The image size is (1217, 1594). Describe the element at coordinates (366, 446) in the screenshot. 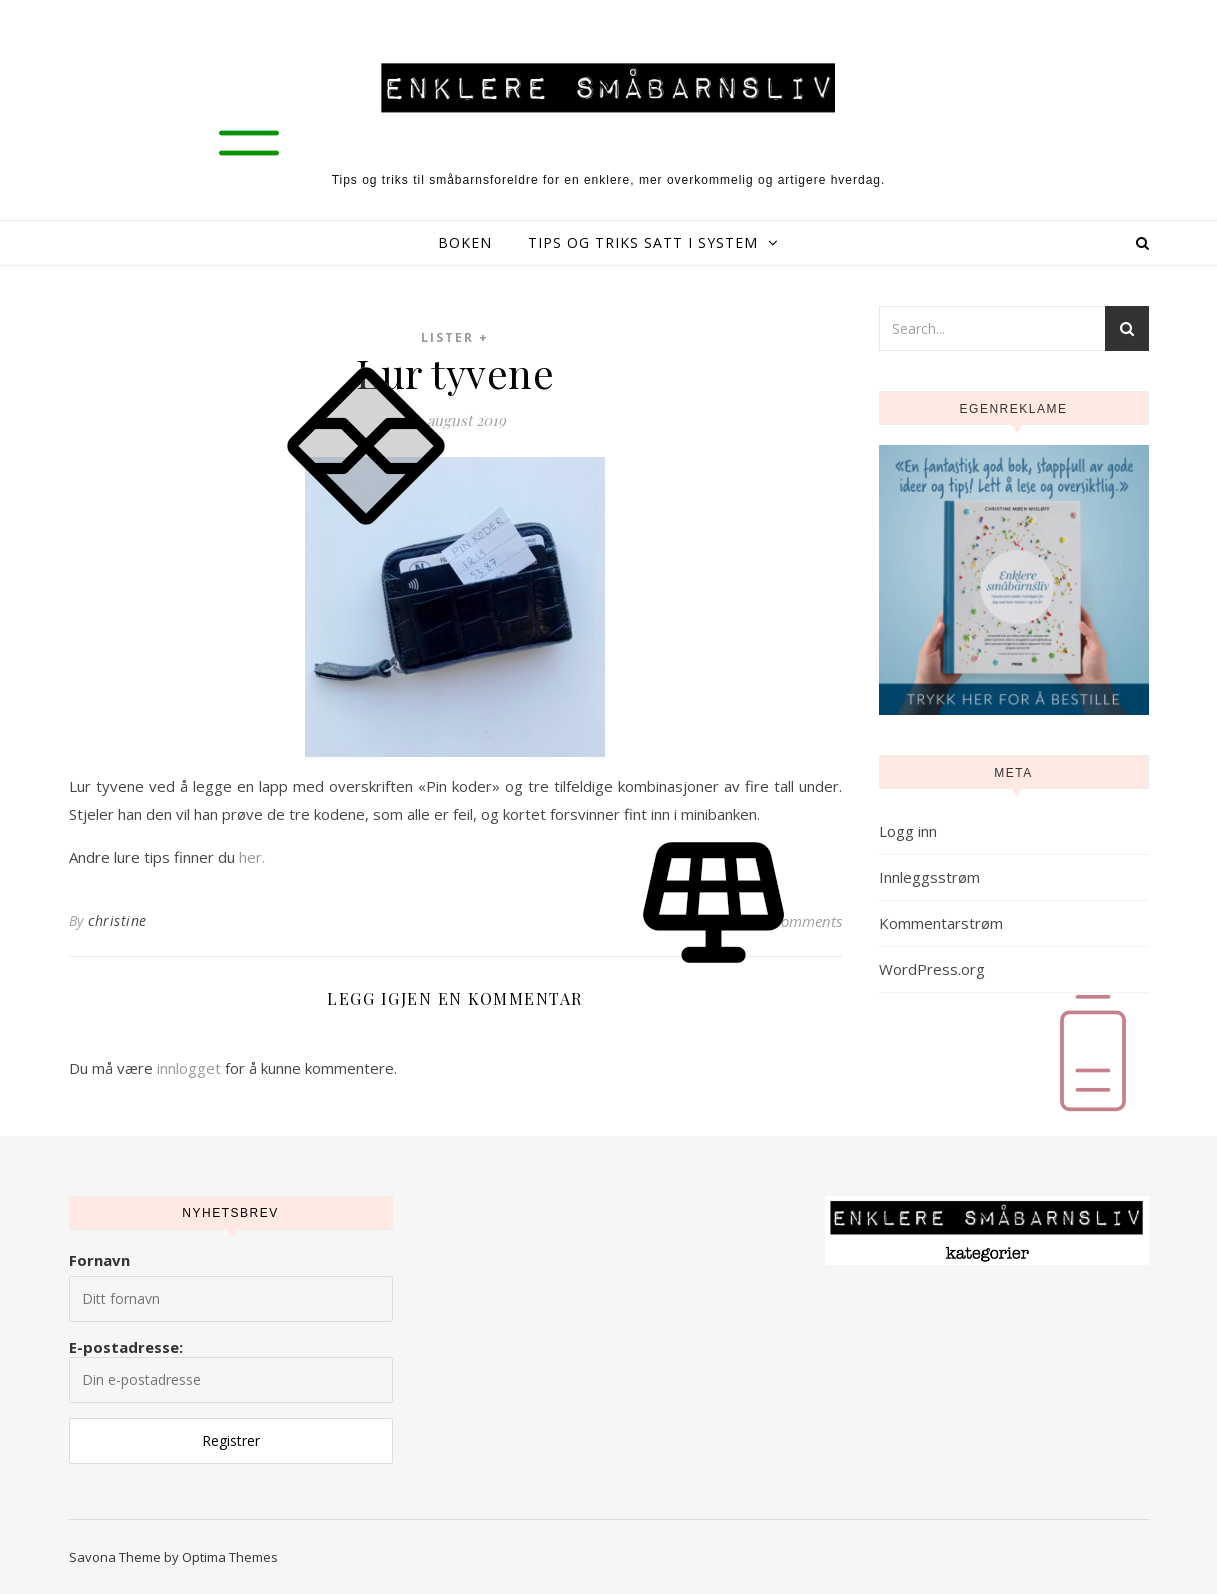

I see `pay or receive money via pix` at that location.